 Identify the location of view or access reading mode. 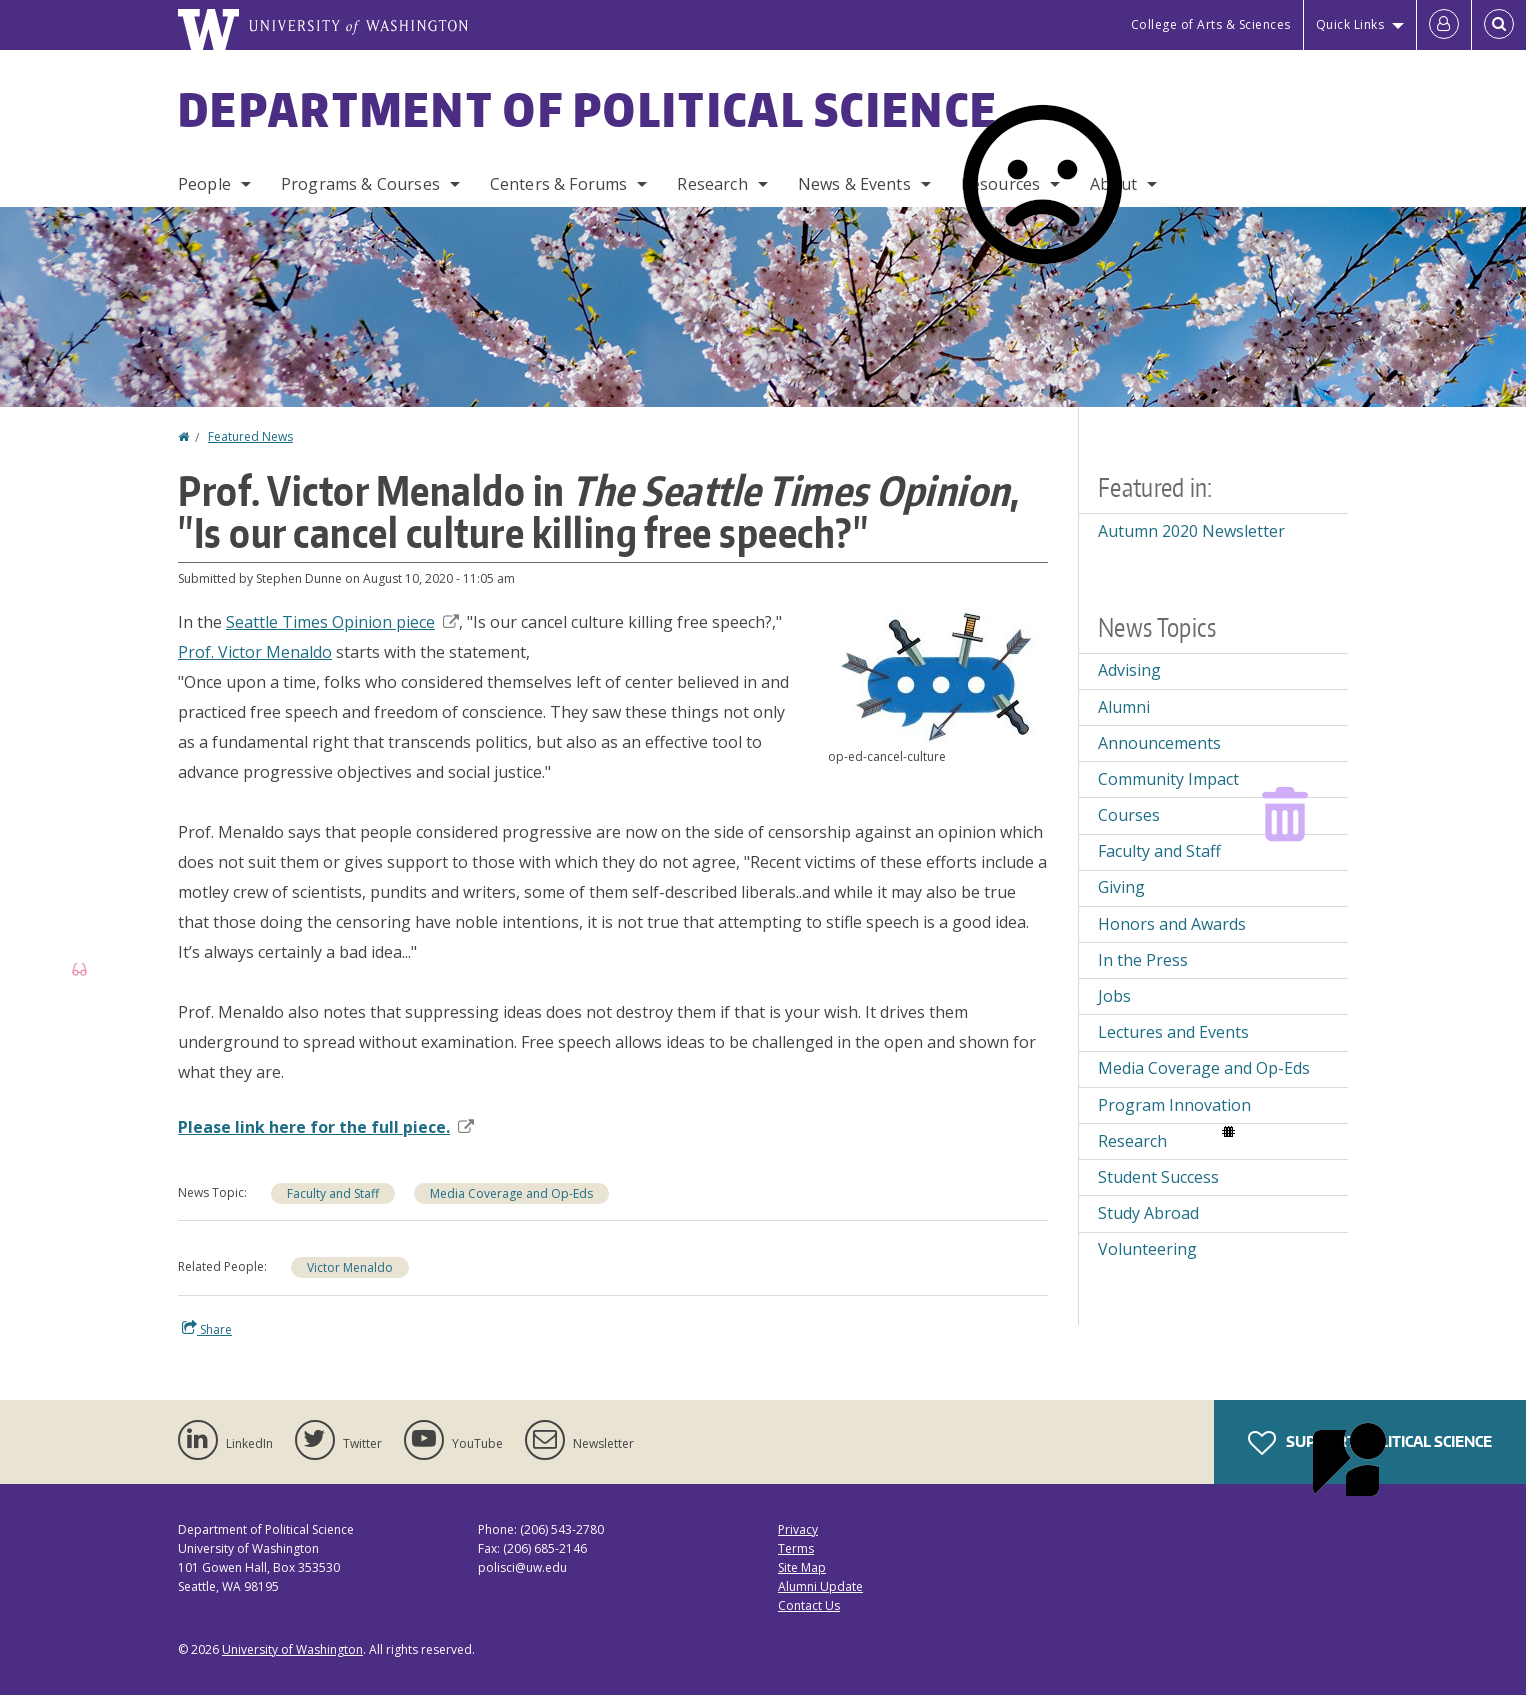
(79, 969).